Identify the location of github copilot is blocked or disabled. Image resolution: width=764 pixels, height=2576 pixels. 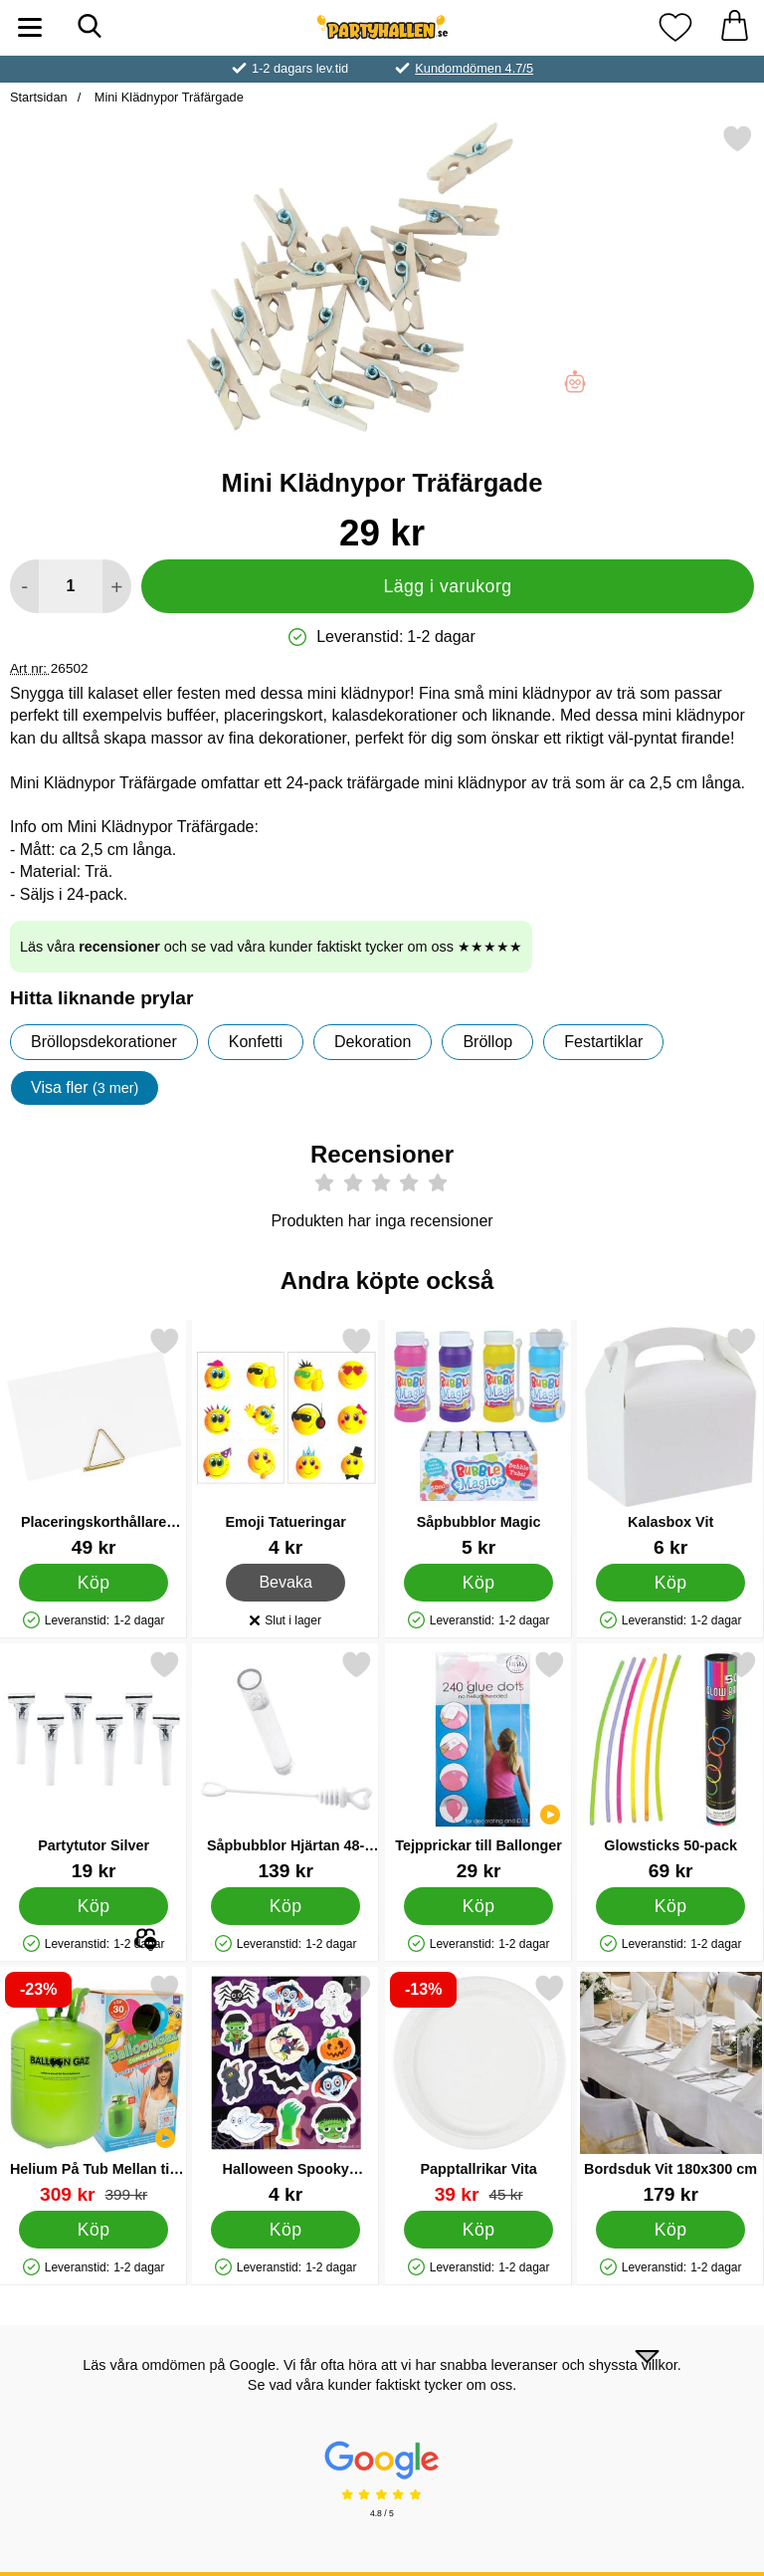
(145, 1938).